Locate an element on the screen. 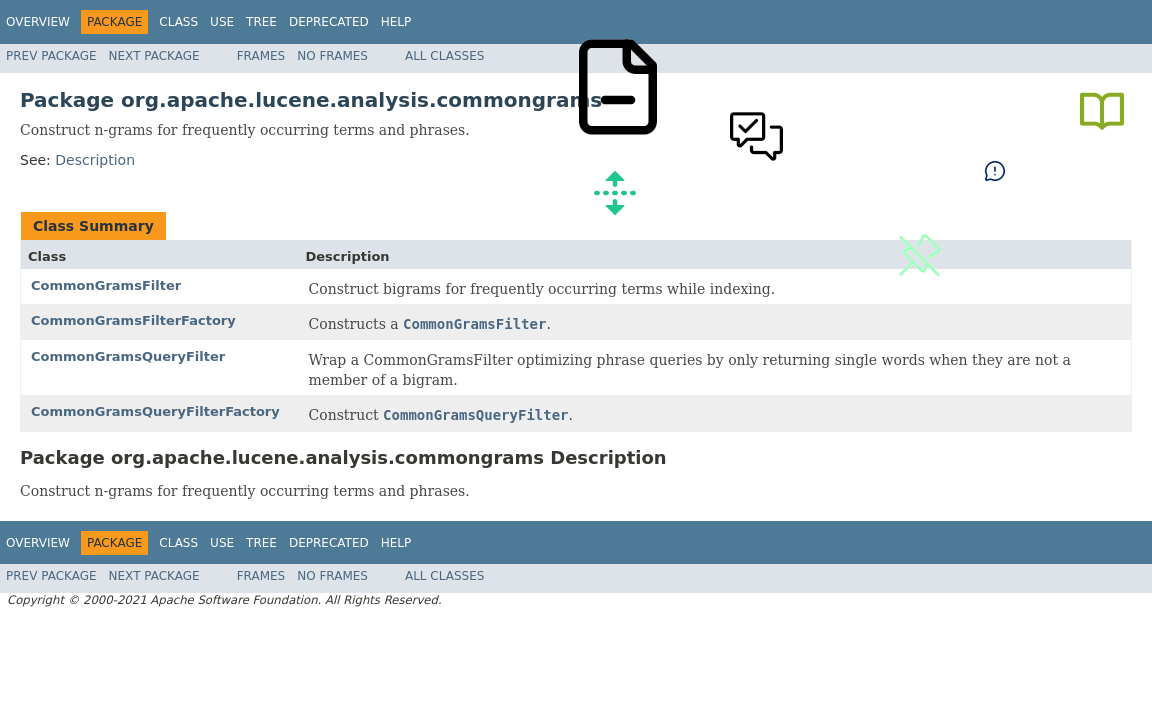  message with a warning or alert is located at coordinates (995, 171).